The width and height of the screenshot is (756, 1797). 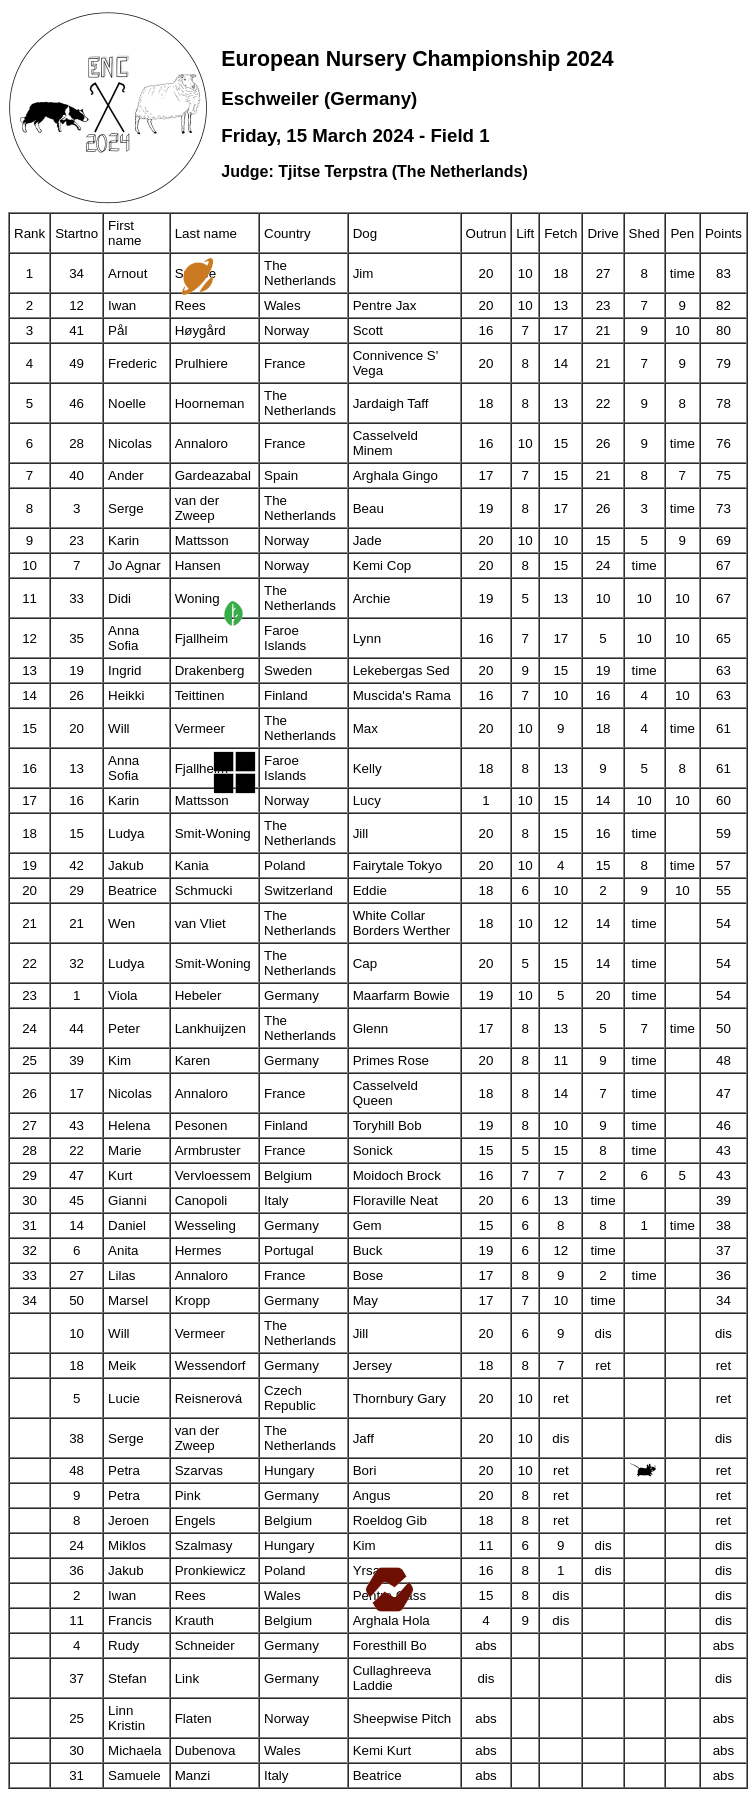 What do you see at coordinates (233, 613) in the screenshot?
I see `october cms logo` at bounding box center [233, 613].